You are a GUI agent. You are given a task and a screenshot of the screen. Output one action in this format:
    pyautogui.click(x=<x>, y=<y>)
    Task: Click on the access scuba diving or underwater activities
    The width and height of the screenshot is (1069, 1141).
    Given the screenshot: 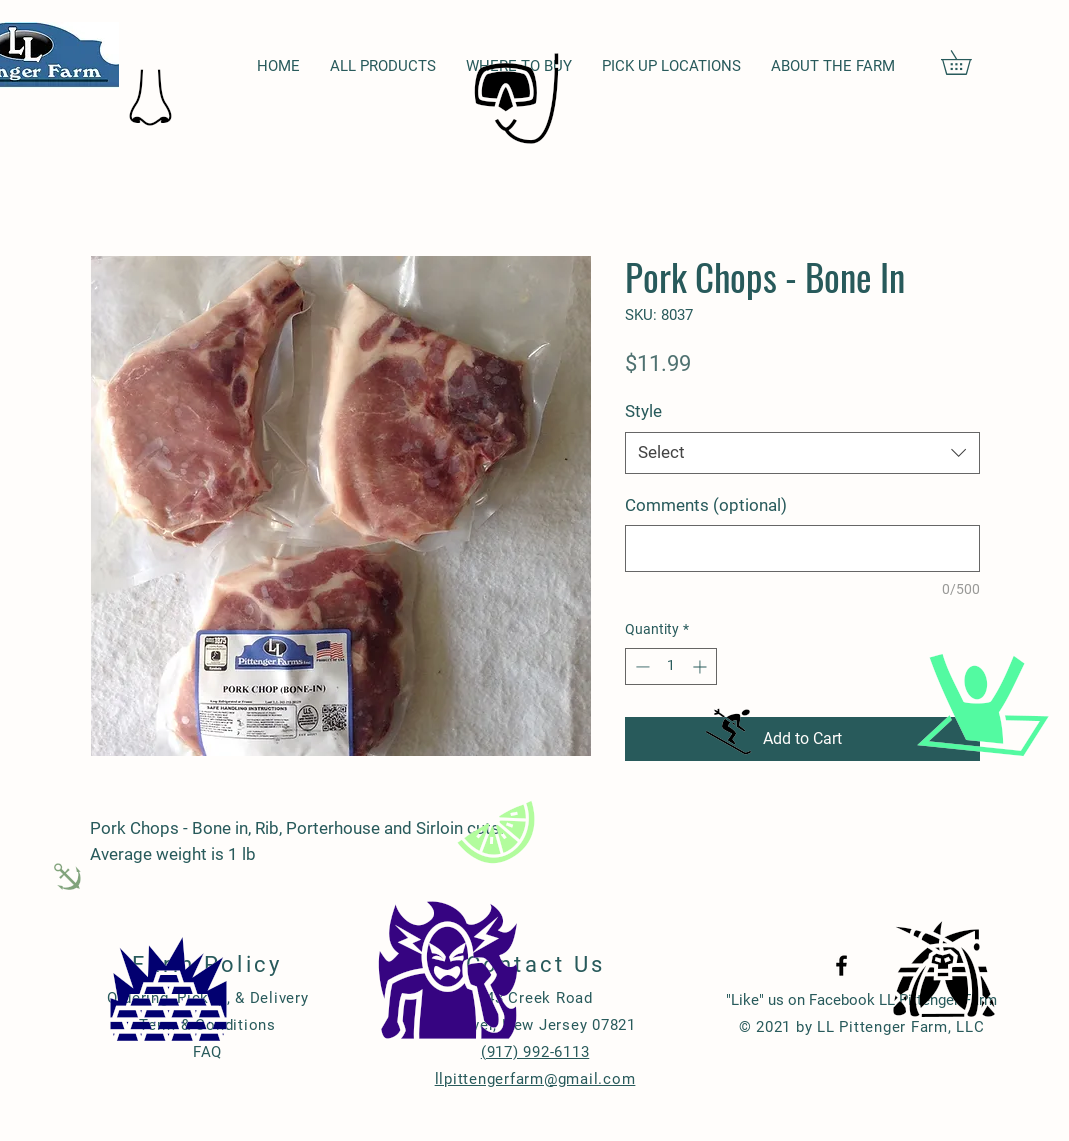 What is the action you would take?
    pyautogui.click(x=516, y=98)
    